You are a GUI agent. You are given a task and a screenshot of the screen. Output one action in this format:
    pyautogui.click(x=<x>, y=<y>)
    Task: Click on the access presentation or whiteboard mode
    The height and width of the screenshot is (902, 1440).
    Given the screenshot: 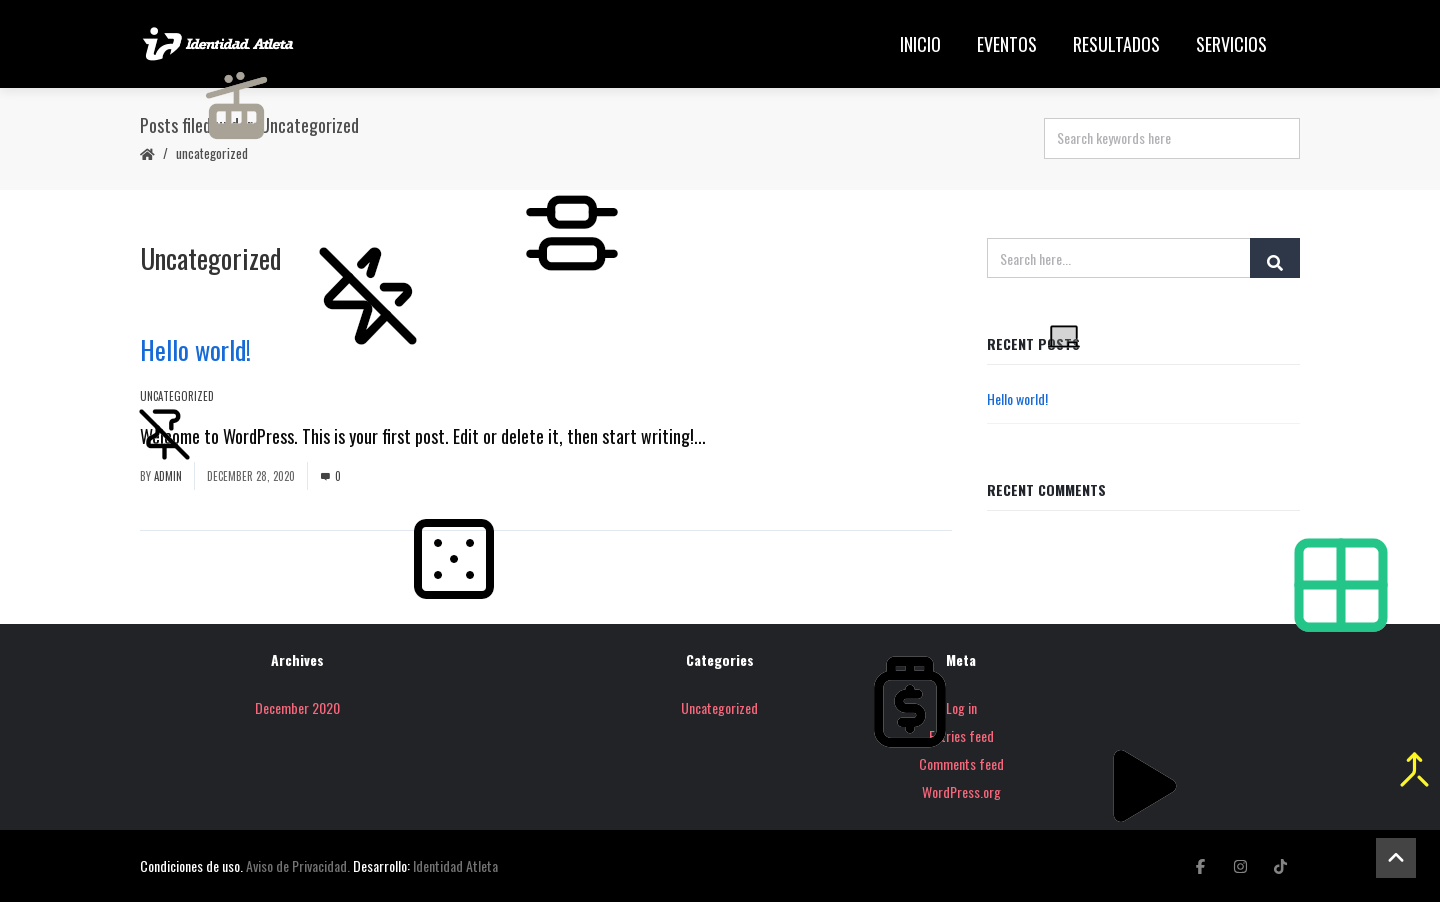 What is the action you would take?
    pyautogui.click(x=1064, y=337)
    